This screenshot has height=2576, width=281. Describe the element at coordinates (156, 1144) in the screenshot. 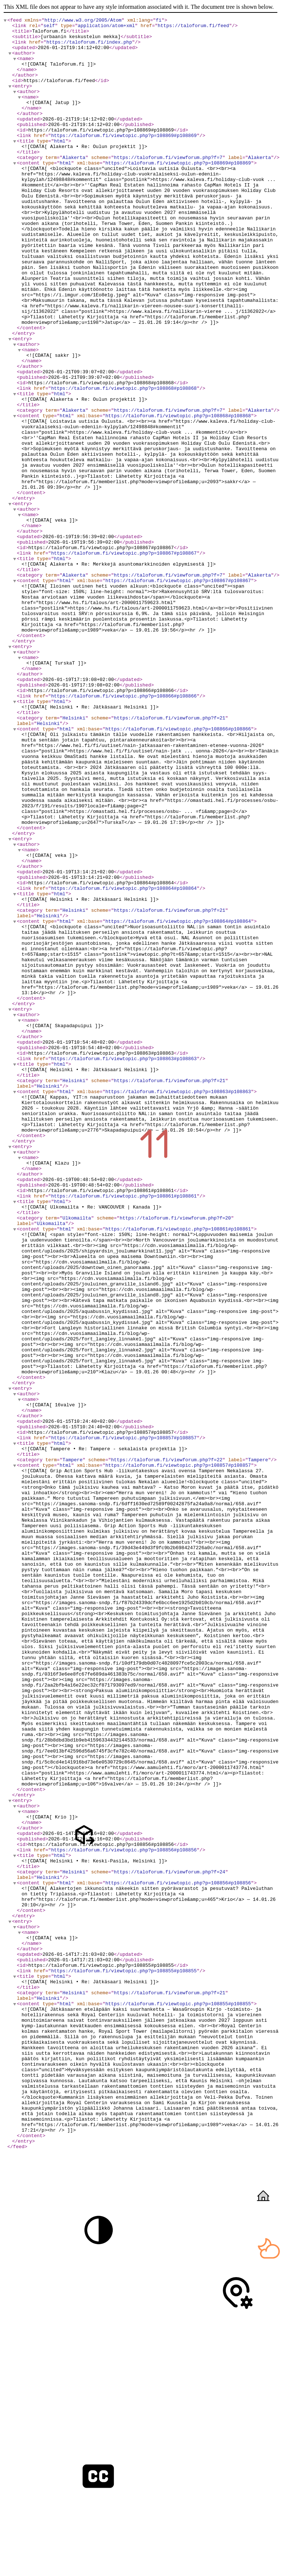

I see `indicates item number 11 in a list or sequence` at that location.